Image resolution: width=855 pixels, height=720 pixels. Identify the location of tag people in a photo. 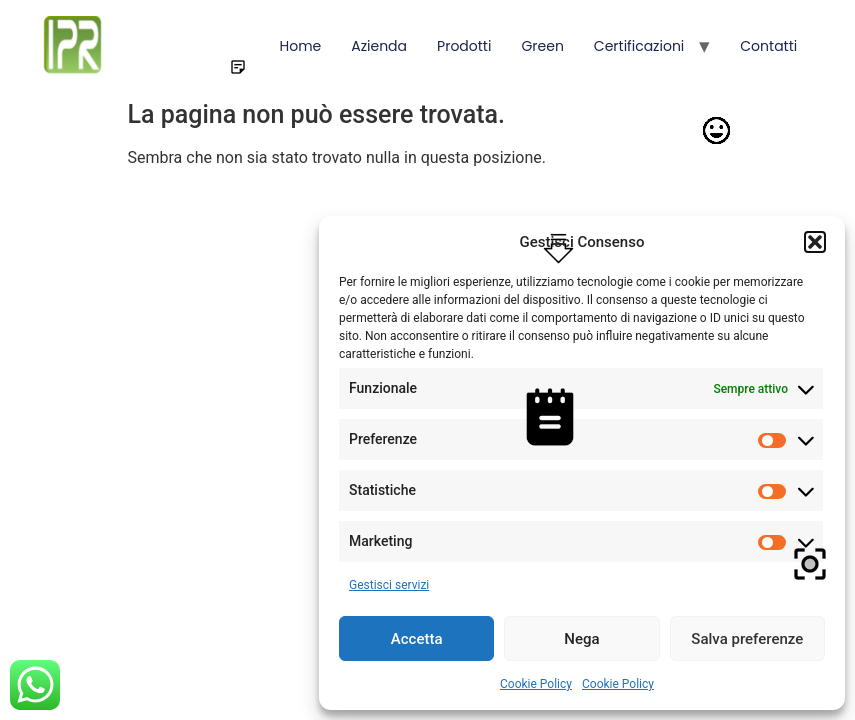
(716, 130).